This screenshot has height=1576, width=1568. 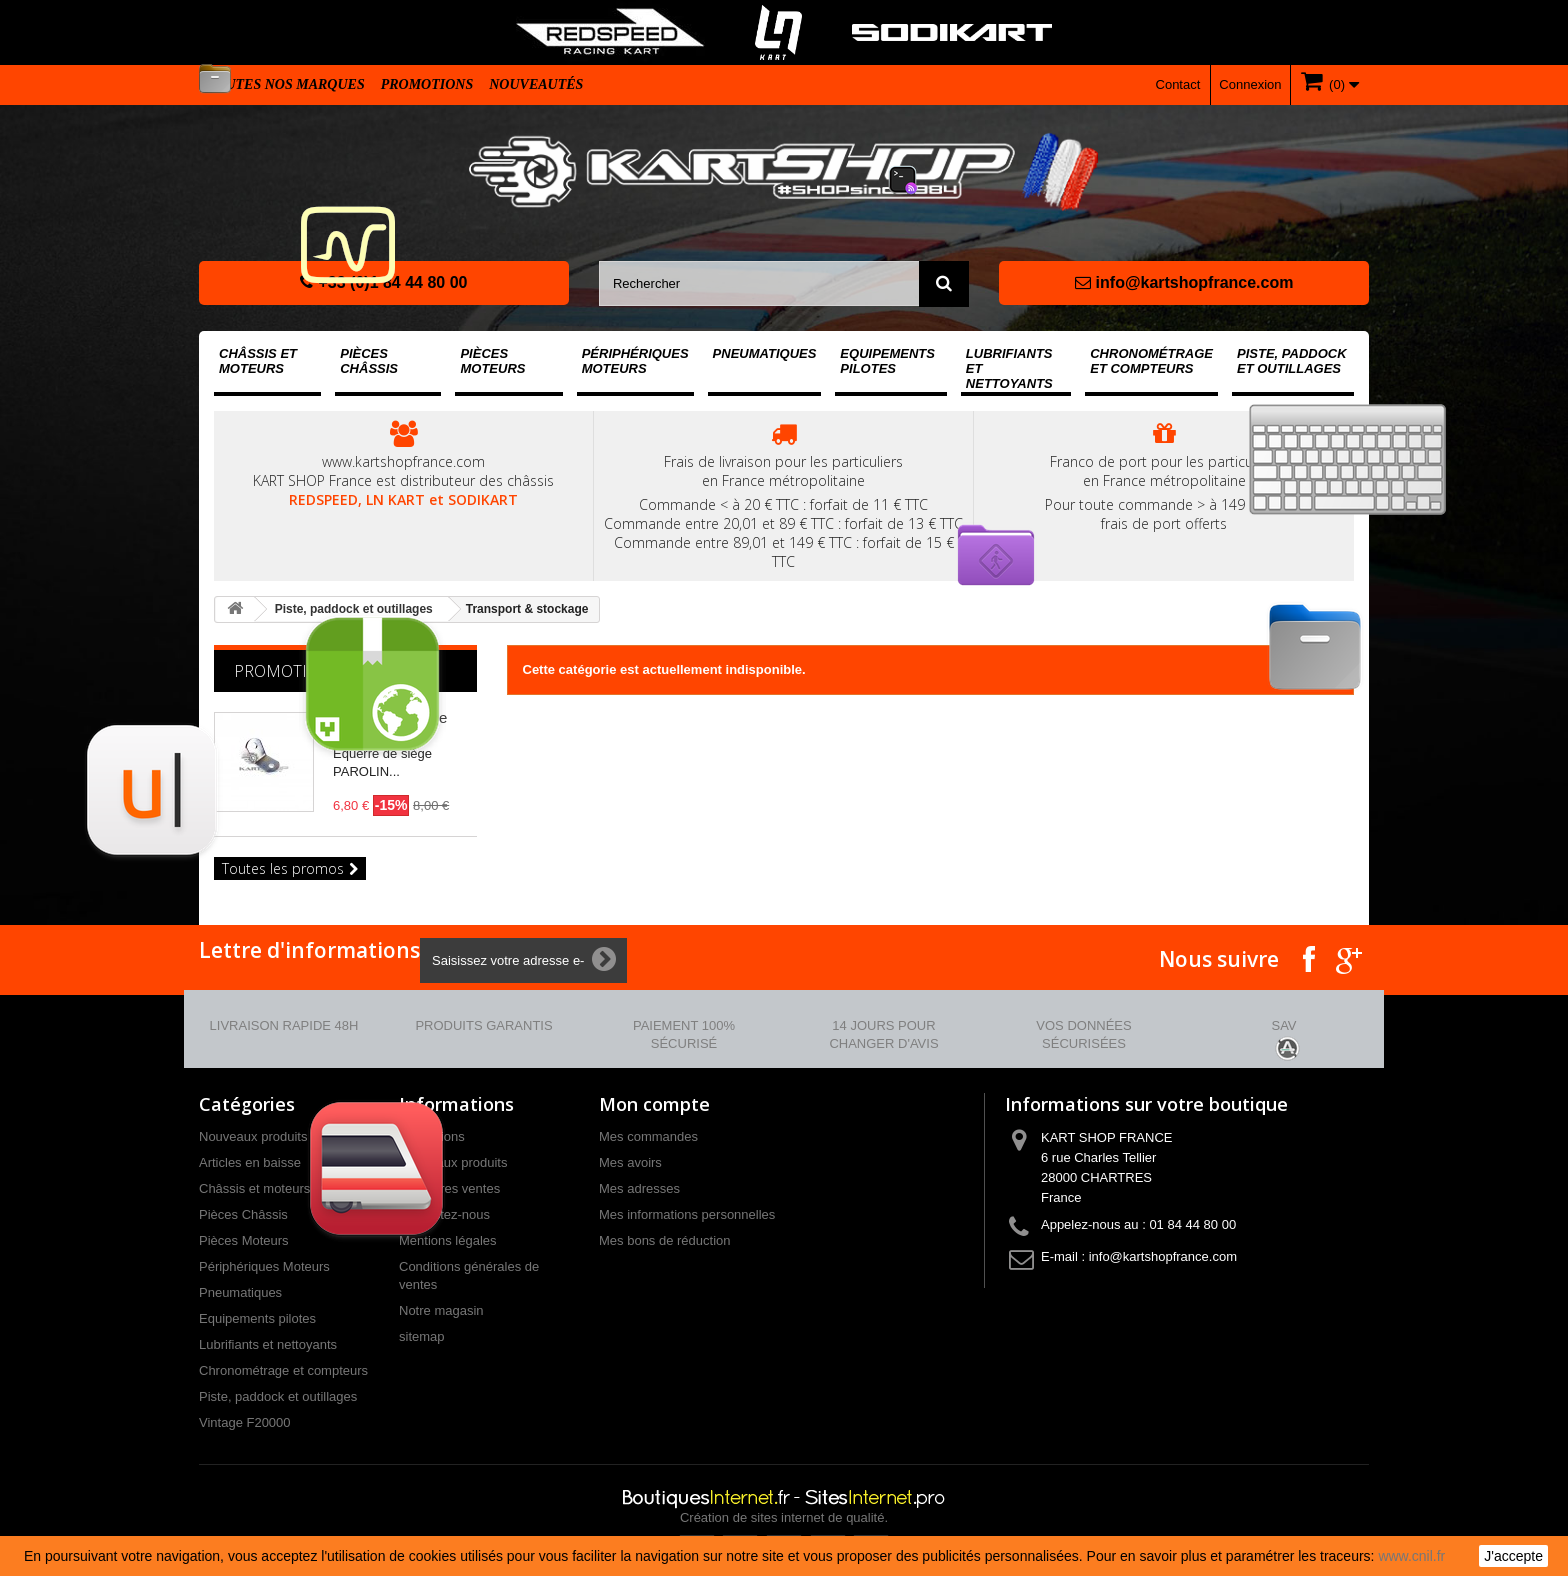 What do you see at coordinates (1287, 1048) in the screenshot?
I see `open the software update manager` at bounding box center [1287, 1048].